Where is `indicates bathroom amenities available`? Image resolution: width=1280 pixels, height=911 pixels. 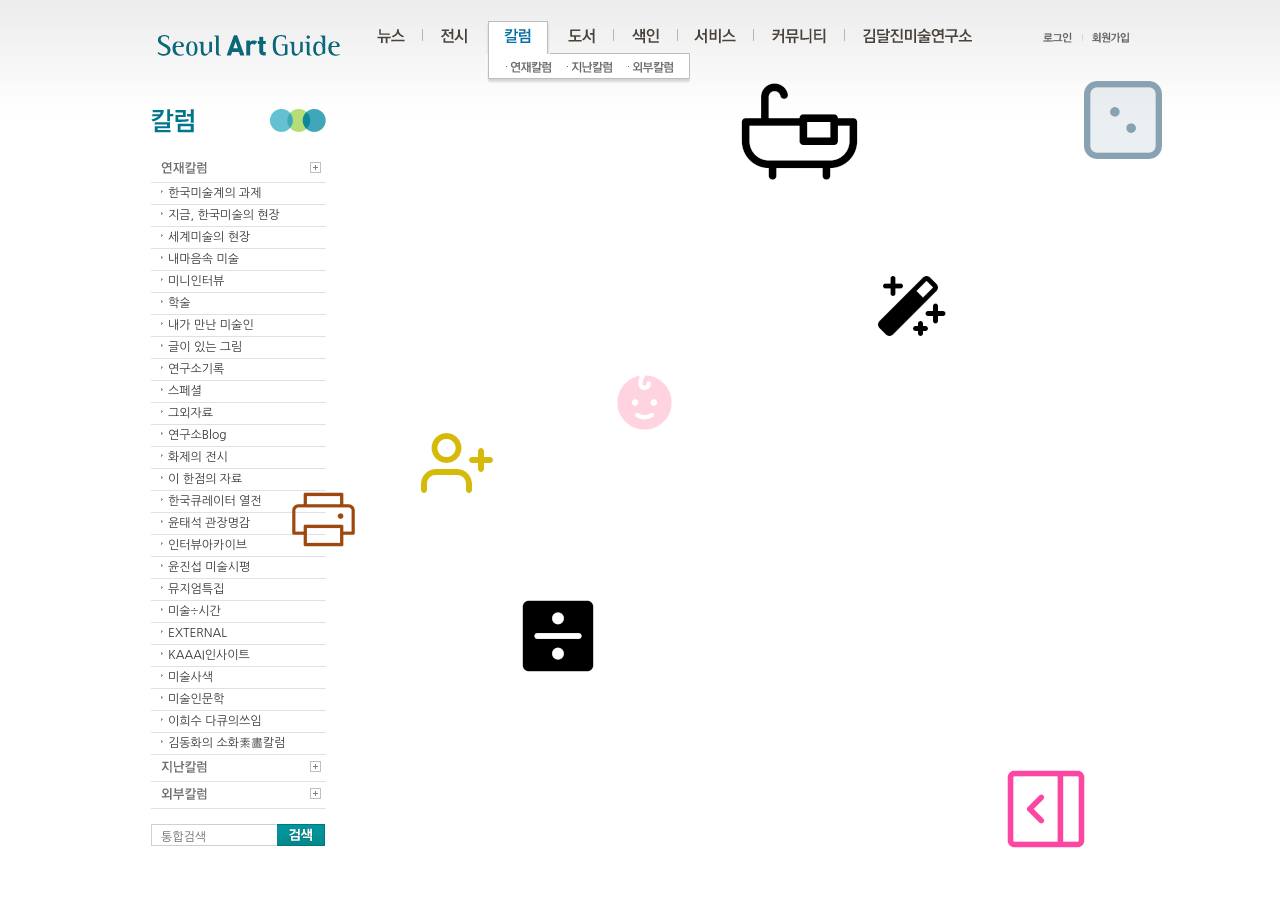
indicates bathroom amenities available is located at coordinates (799, 133).